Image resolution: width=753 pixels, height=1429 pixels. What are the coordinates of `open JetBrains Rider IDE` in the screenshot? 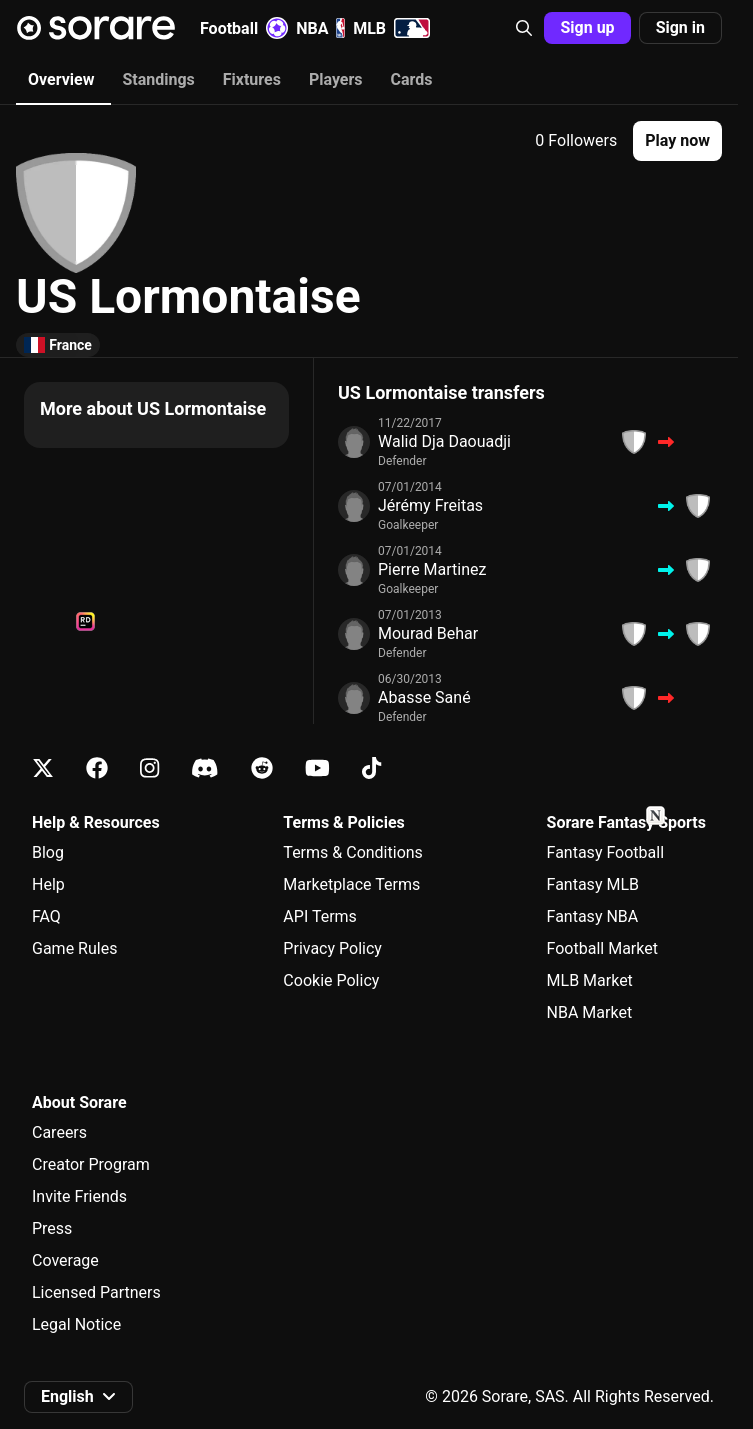 It's located at (85, 621).